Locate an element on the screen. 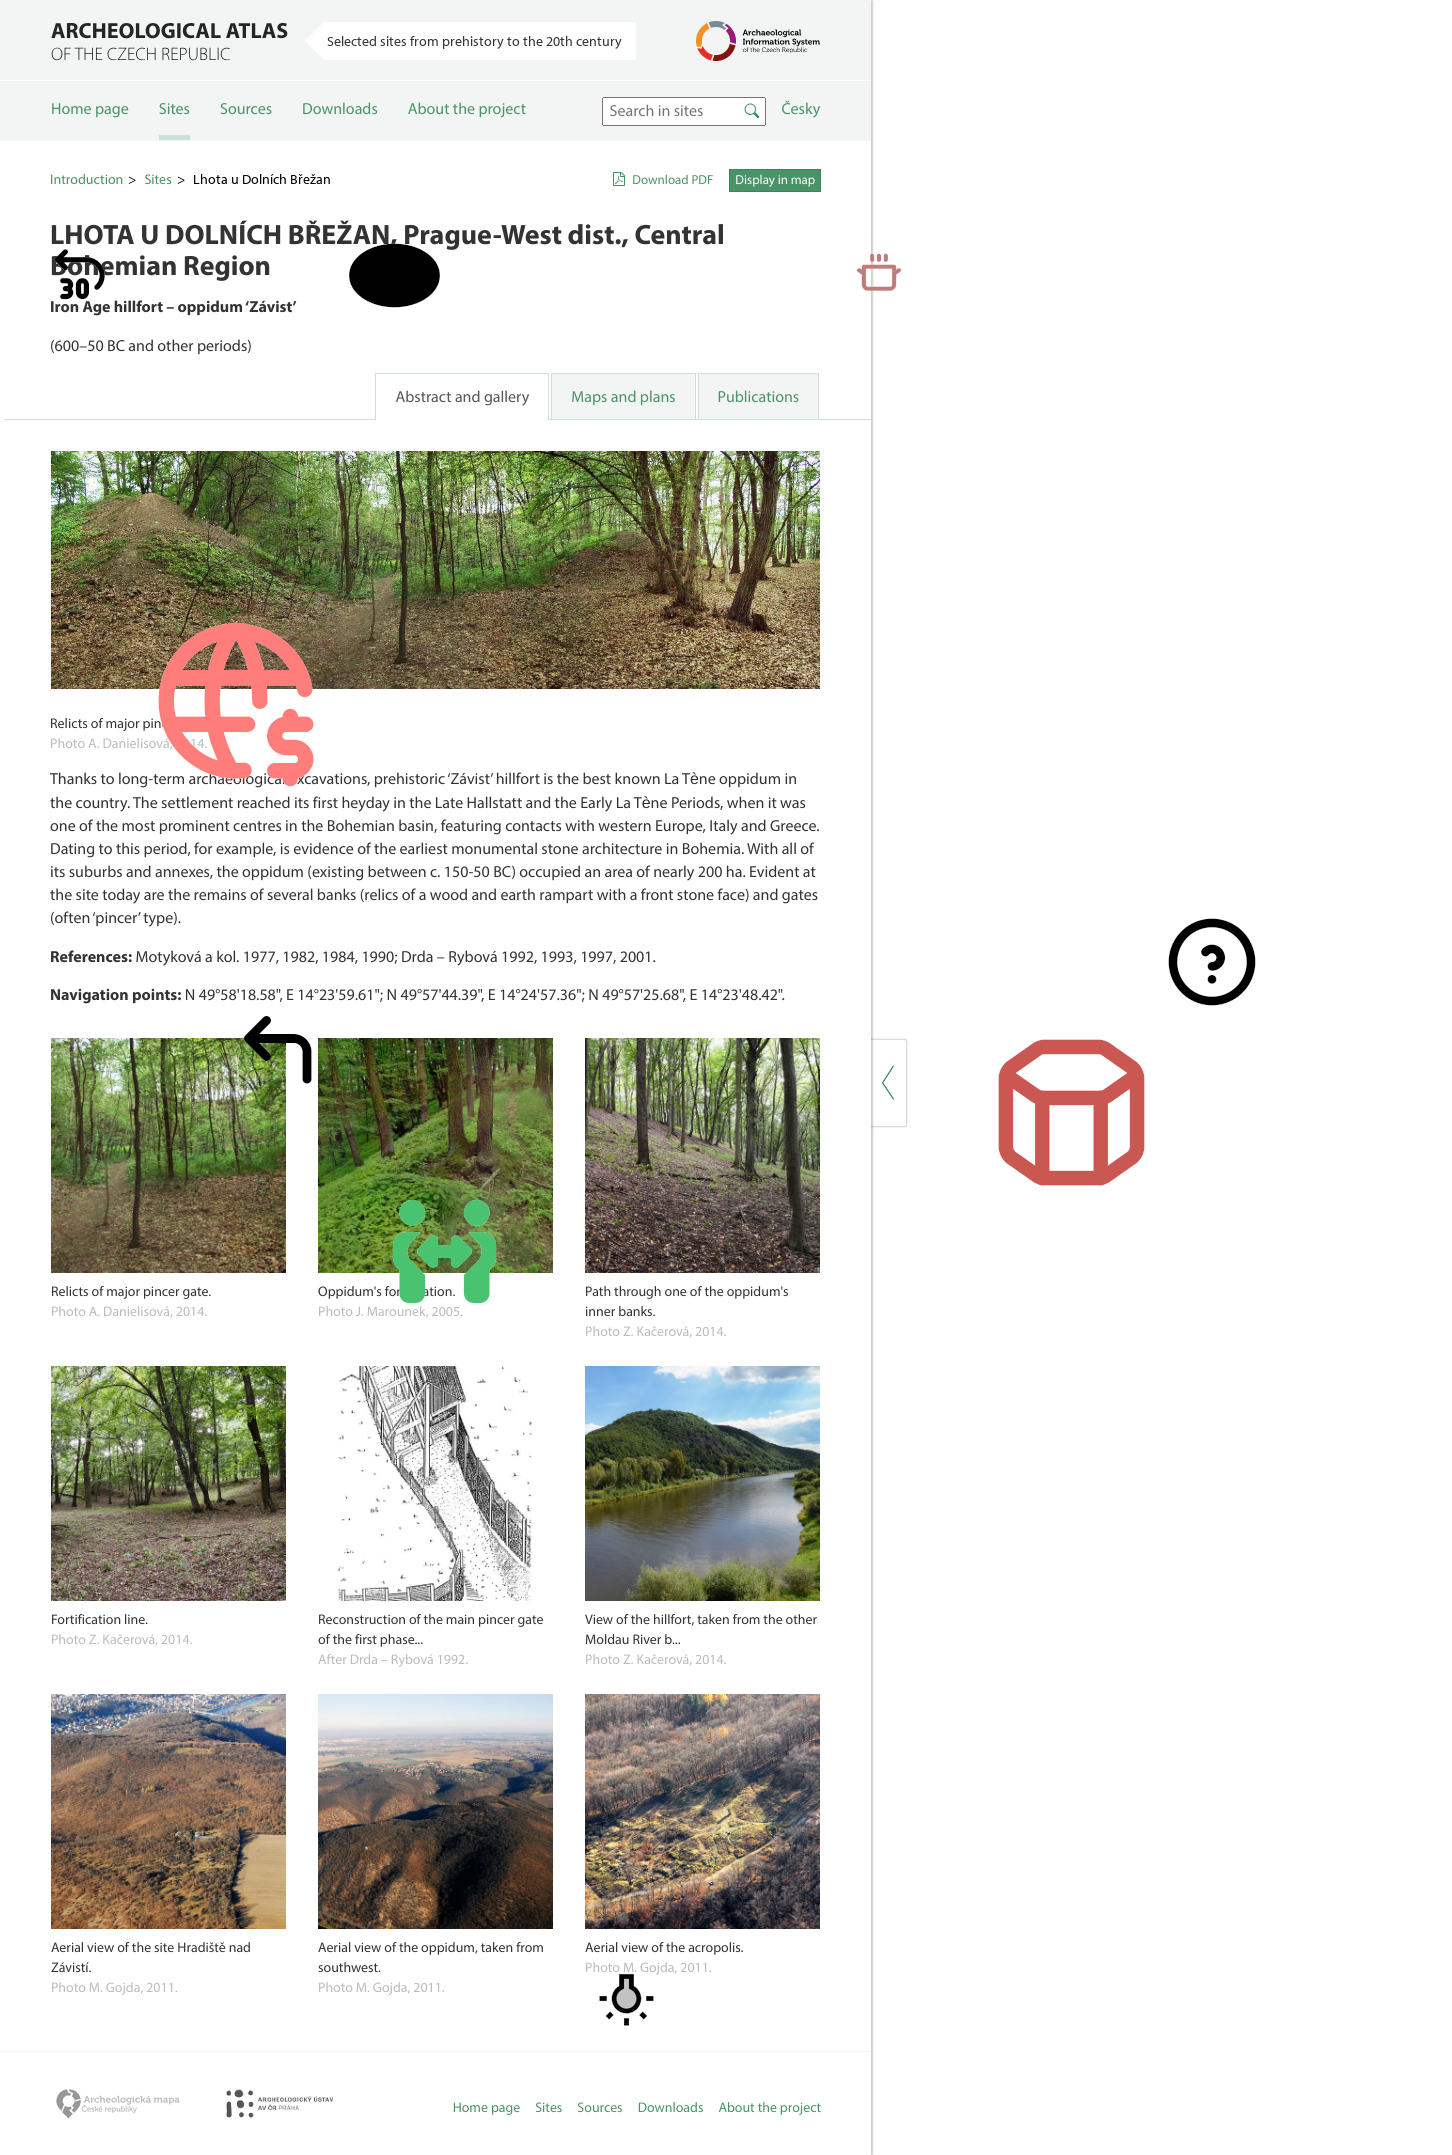 The height and width of the screenshot is (2155, 1452). access help or support information is located at coordinates (1212, 962).